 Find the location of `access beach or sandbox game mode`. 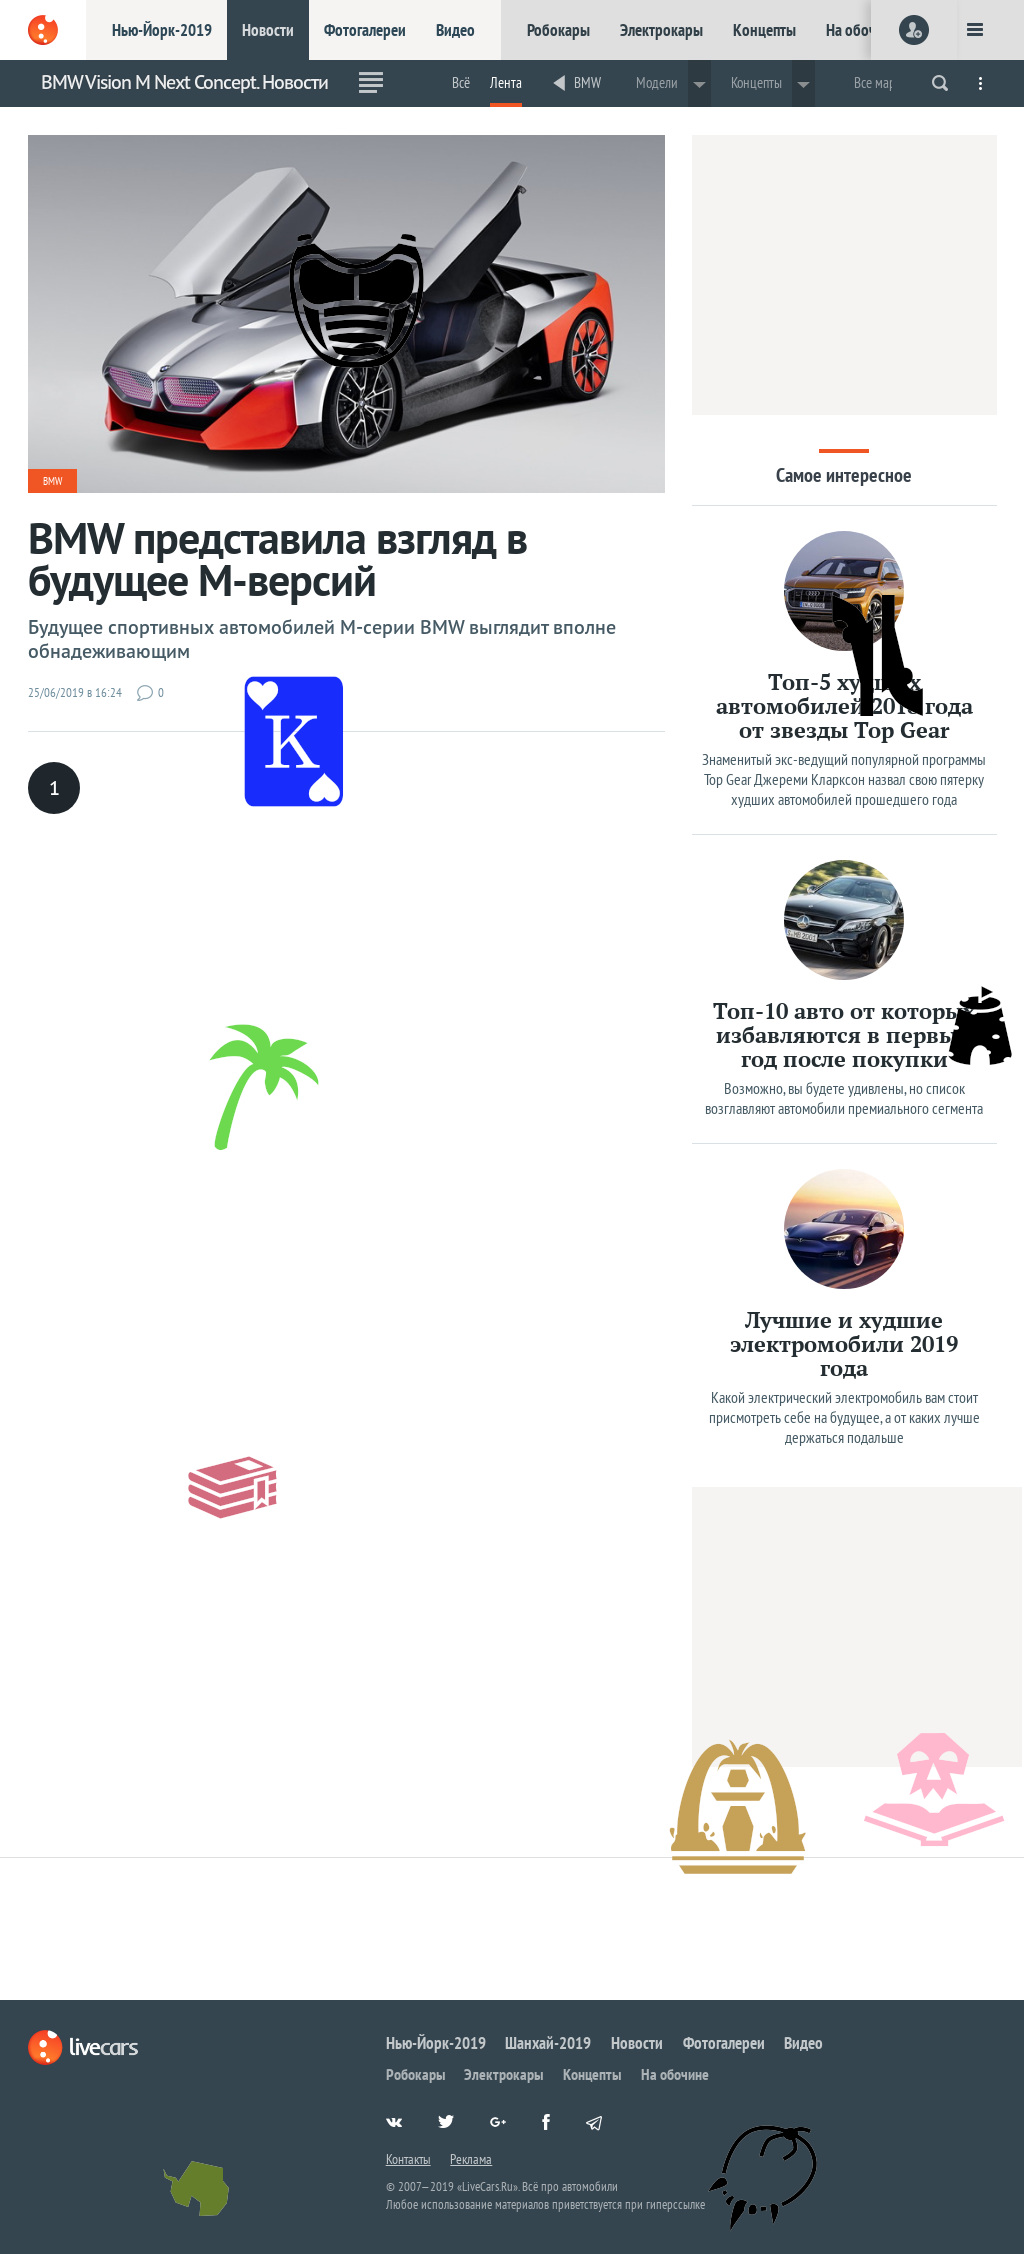

access beach or sandbox game mode is located at coordinates (980, 1025).